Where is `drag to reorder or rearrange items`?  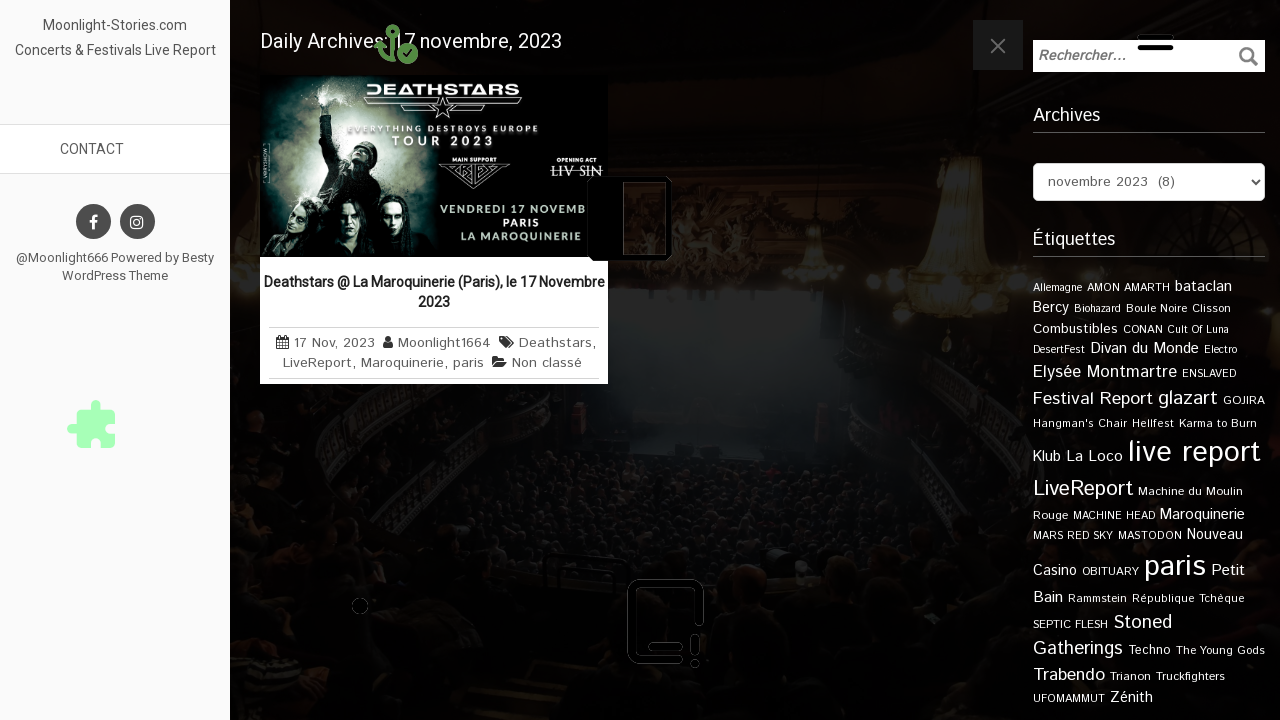
drag to reorder or rearrange items is located at coordinates (1155, 42).